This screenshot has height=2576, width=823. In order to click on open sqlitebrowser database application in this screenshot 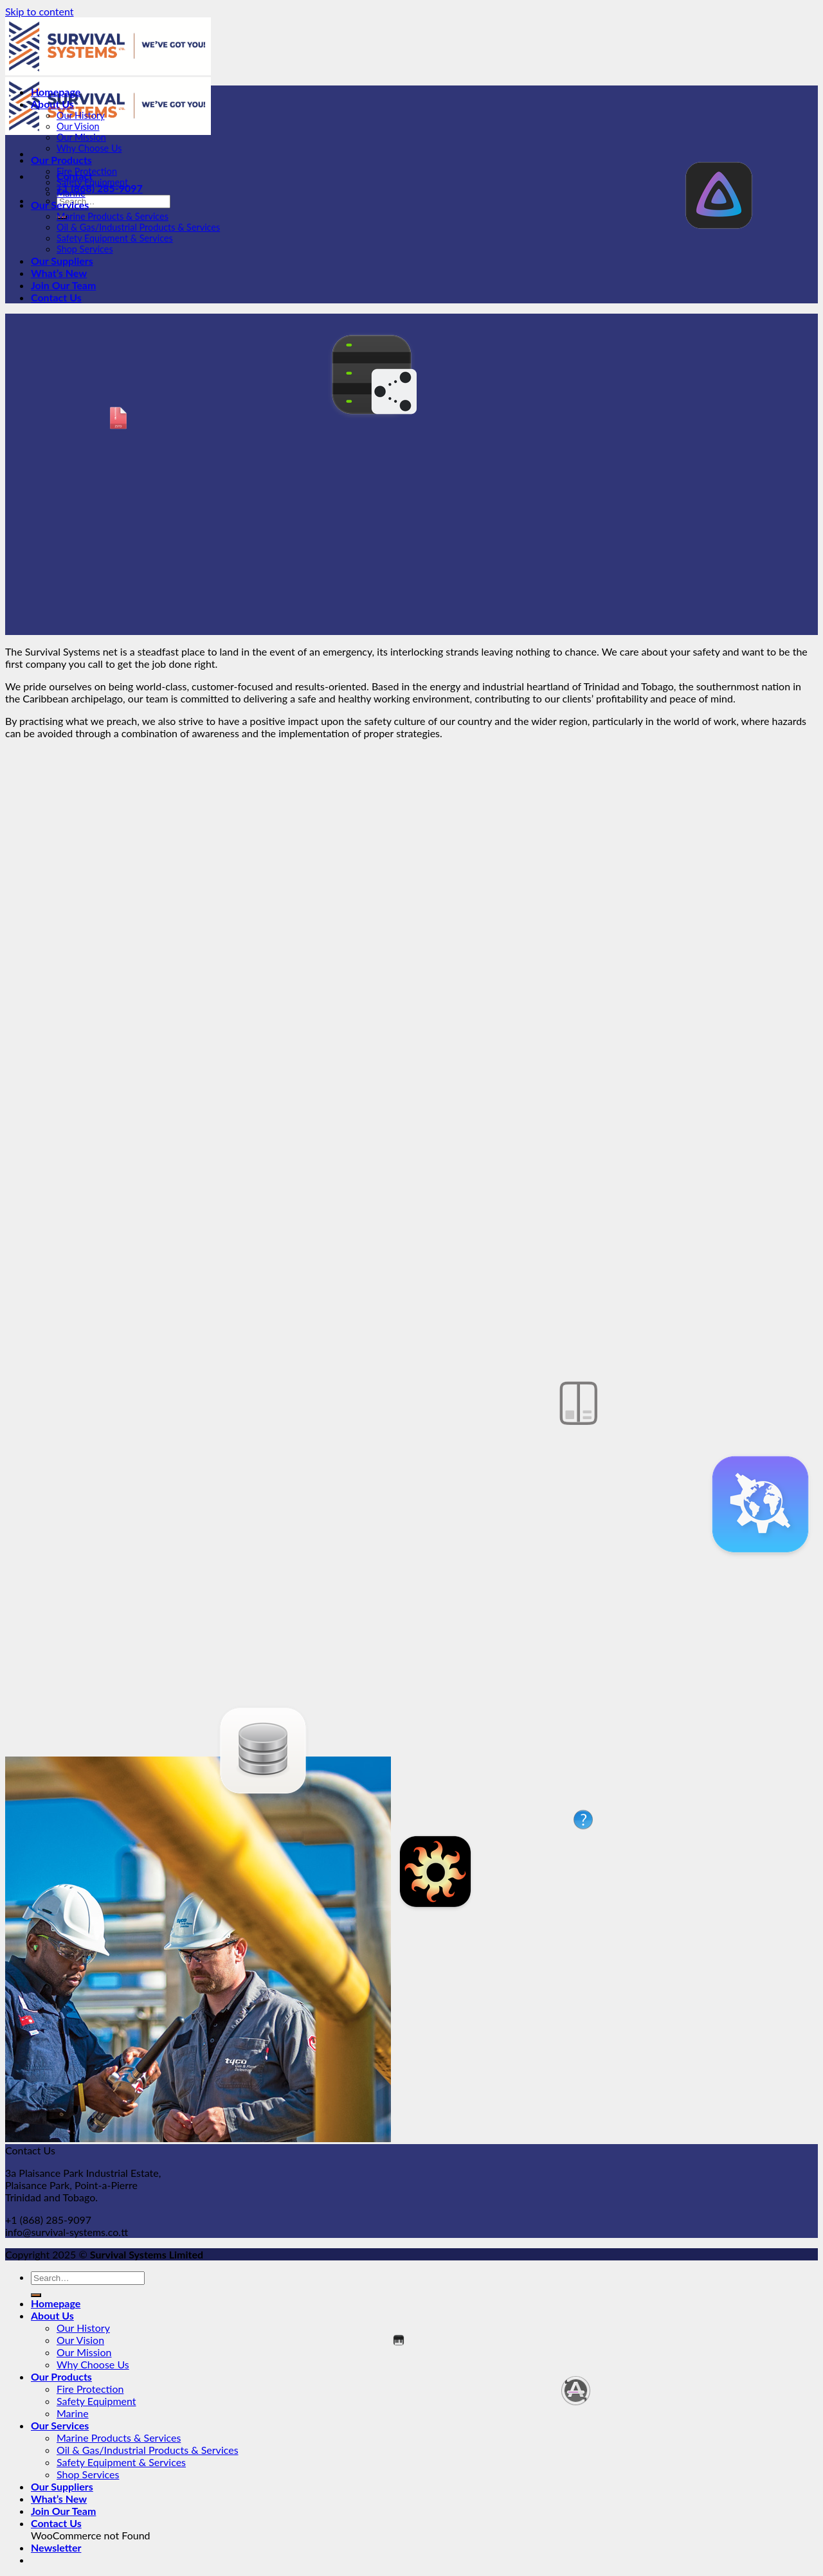, I will do `click(263, 1751)`.